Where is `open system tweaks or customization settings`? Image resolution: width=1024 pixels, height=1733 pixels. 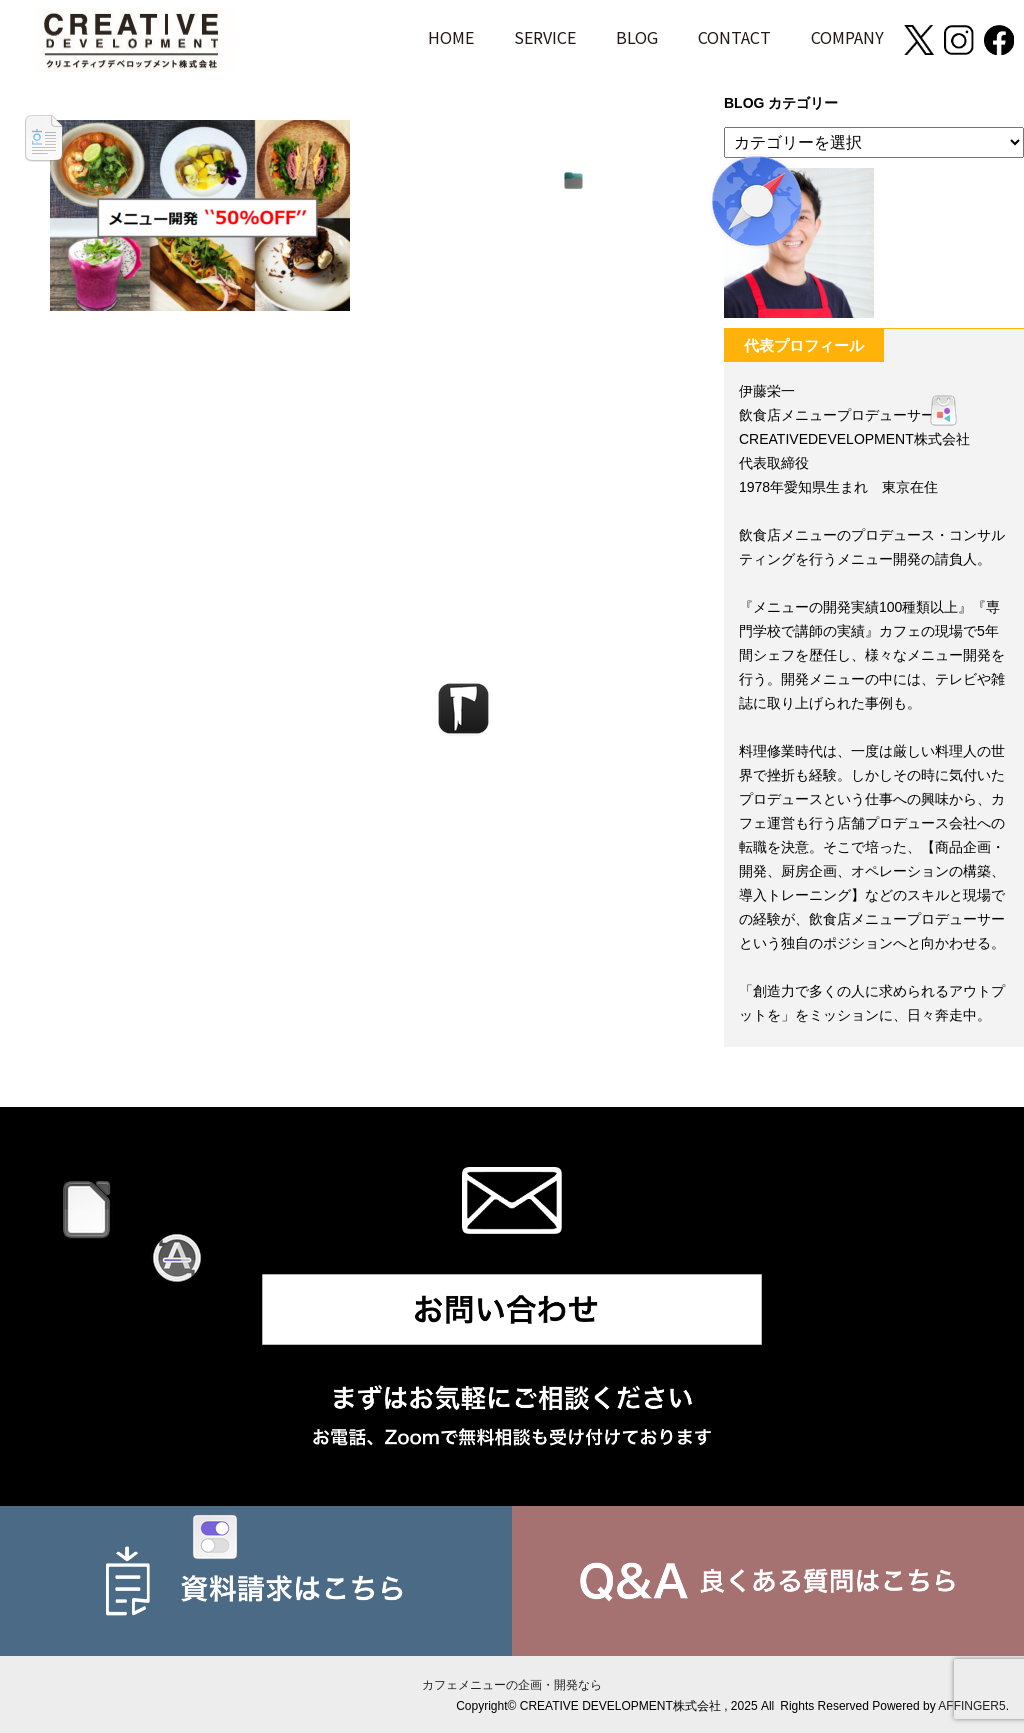
open system tweaks or customization settings is located at coordinates (215, 1537).